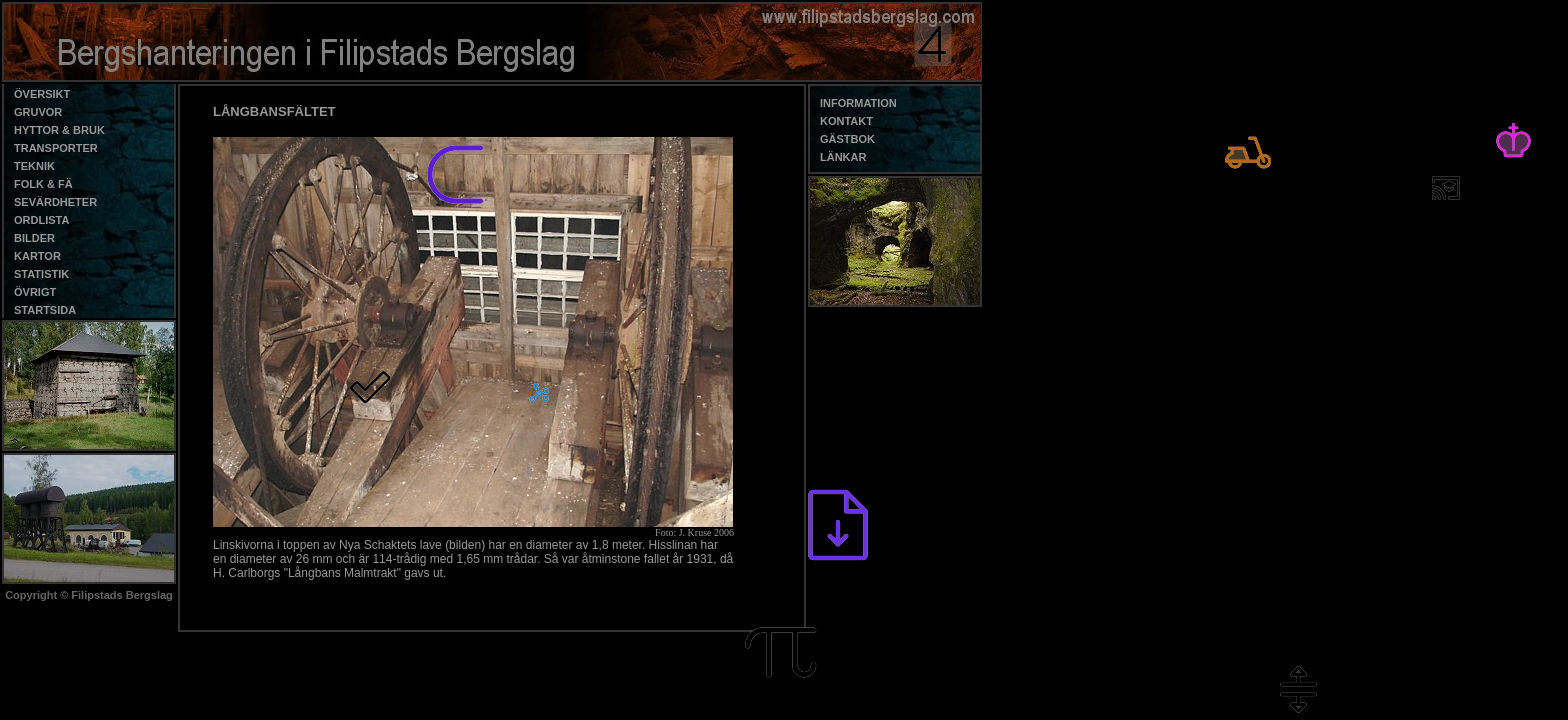 This screenshot has height=720, width=1568. What do you see at coordinates (1513, 142) in the screenshot?
I see `indicates premium or royal status` at bounding box center [1513, 142].